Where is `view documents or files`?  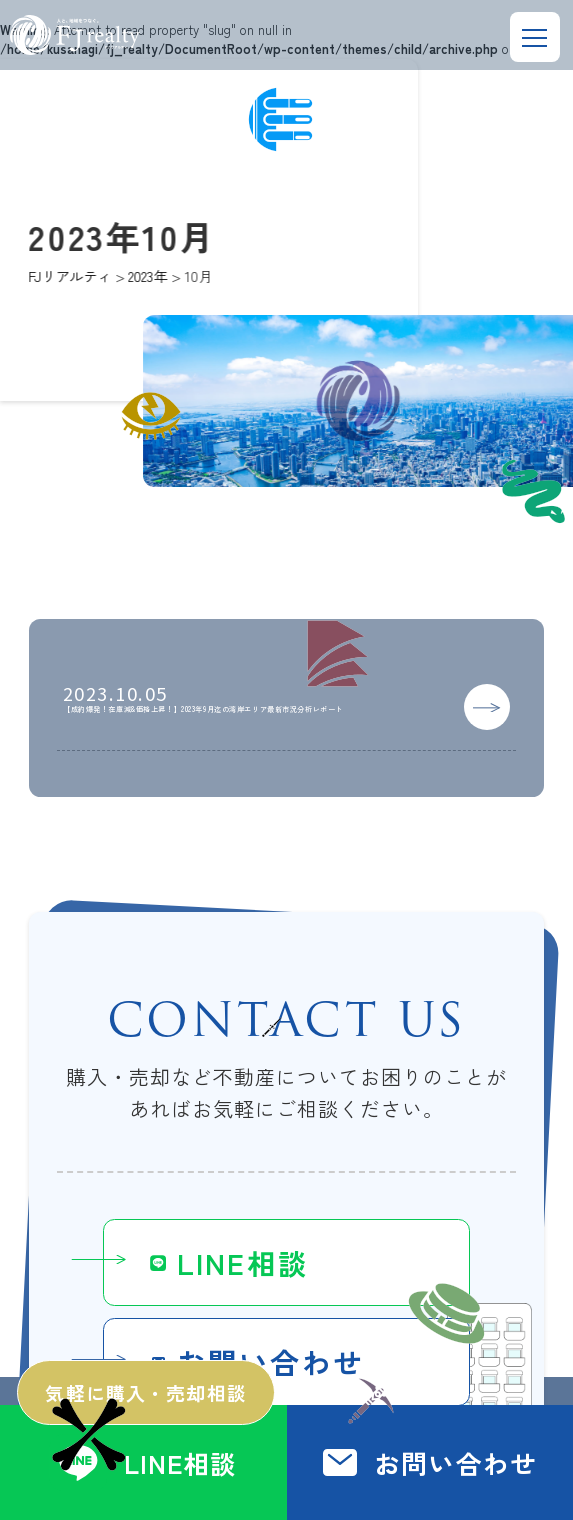
view documents or files is located at coordinates (340, 653).